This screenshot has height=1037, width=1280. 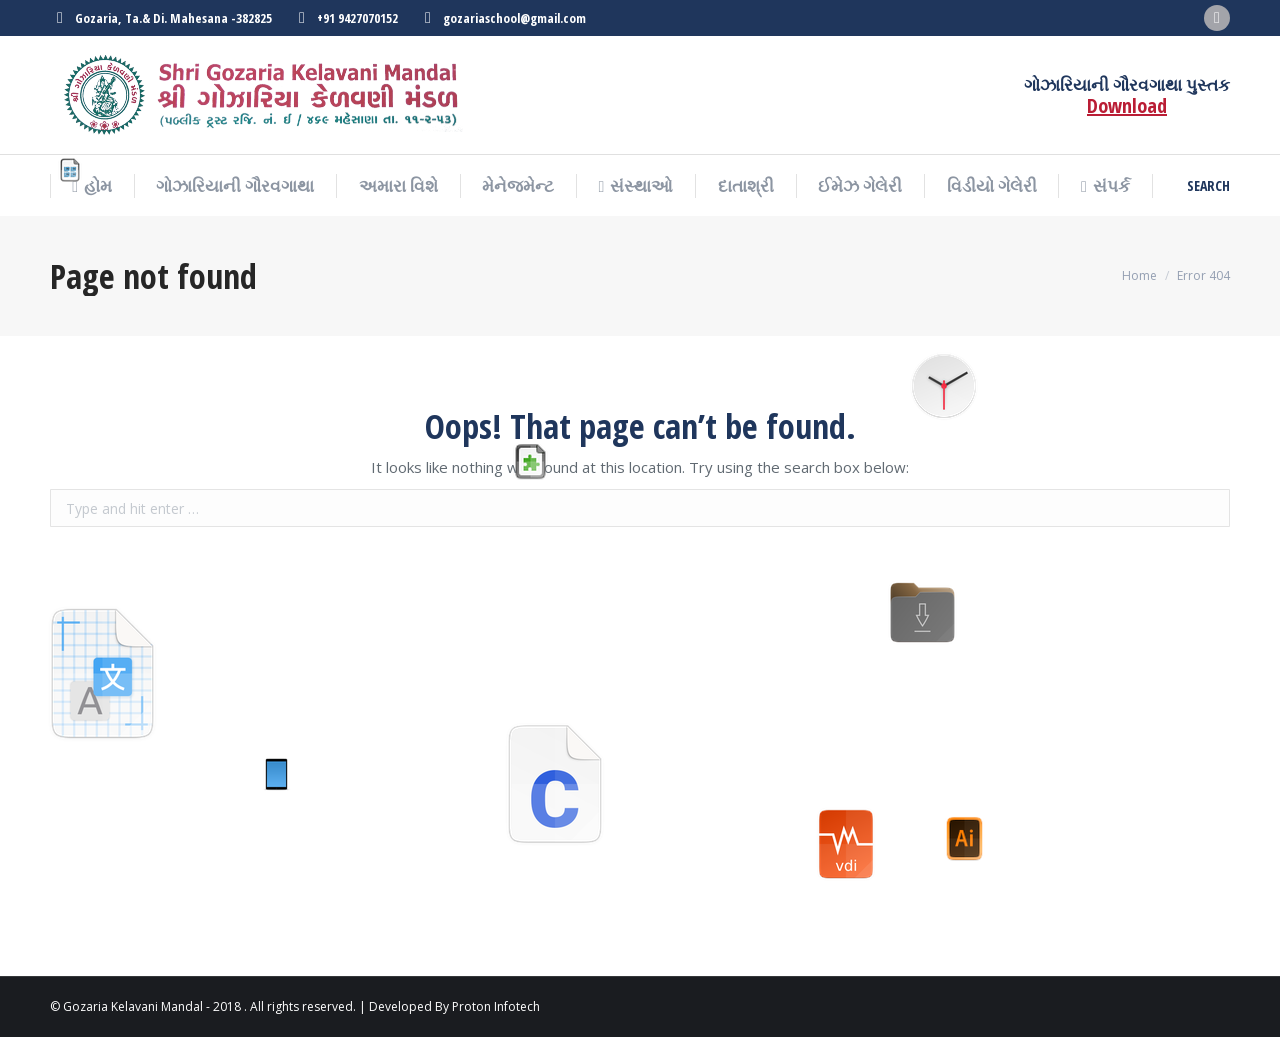 I want to click on an openoffice extension or add-on file, so click(x=530, y=461).